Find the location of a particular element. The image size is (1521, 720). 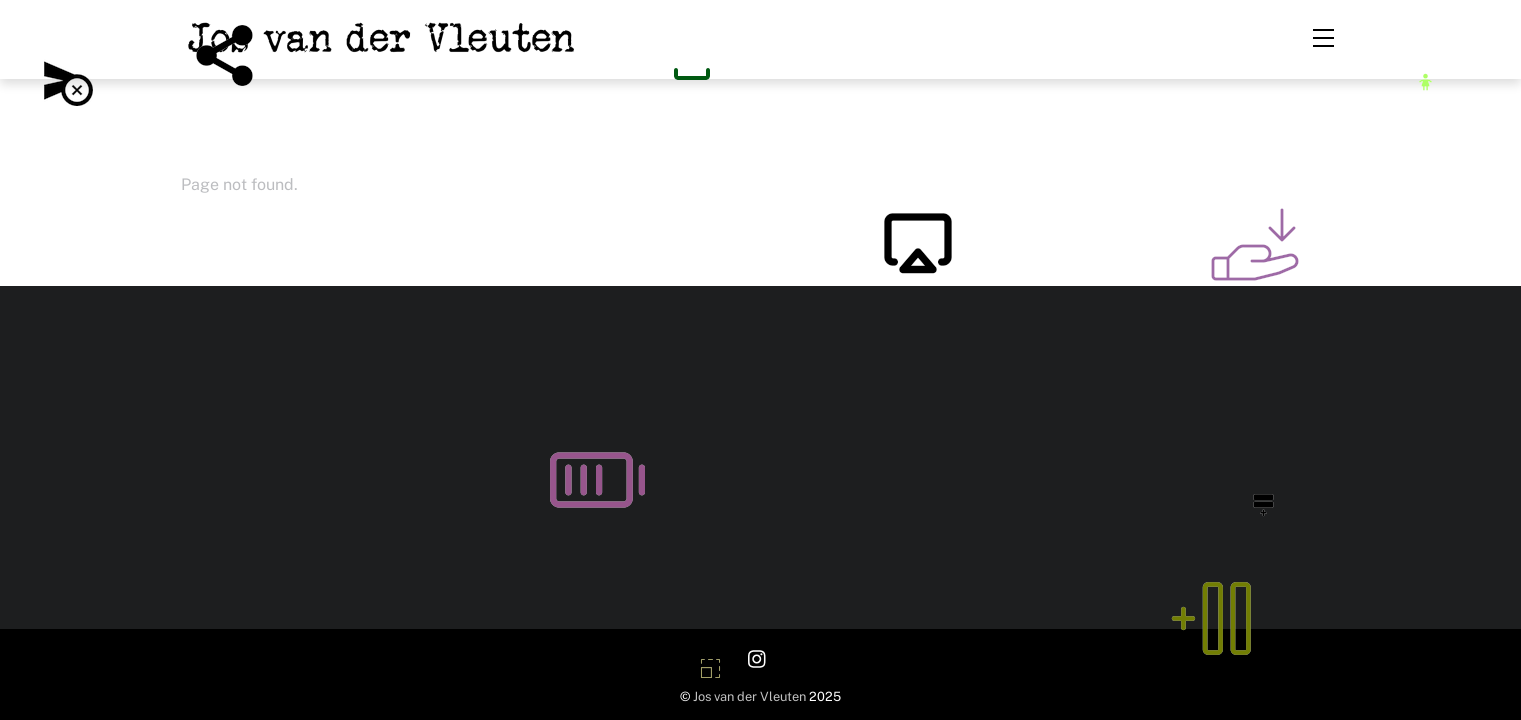

indicates women's restroom or facilities is located at coordinates (1425, 82).